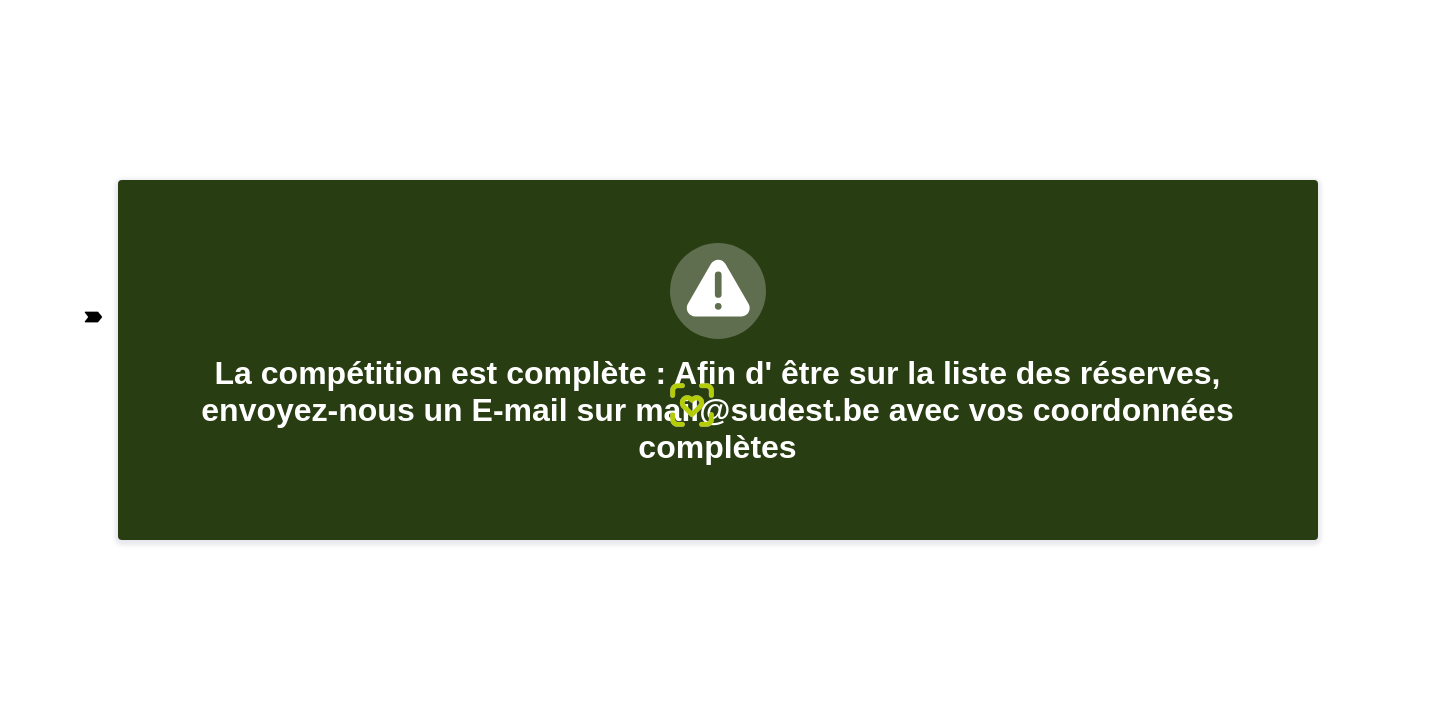  Describe the element at coordinates (692, 405) in the screenshot. I see `scan or detect health metrics` at that location.